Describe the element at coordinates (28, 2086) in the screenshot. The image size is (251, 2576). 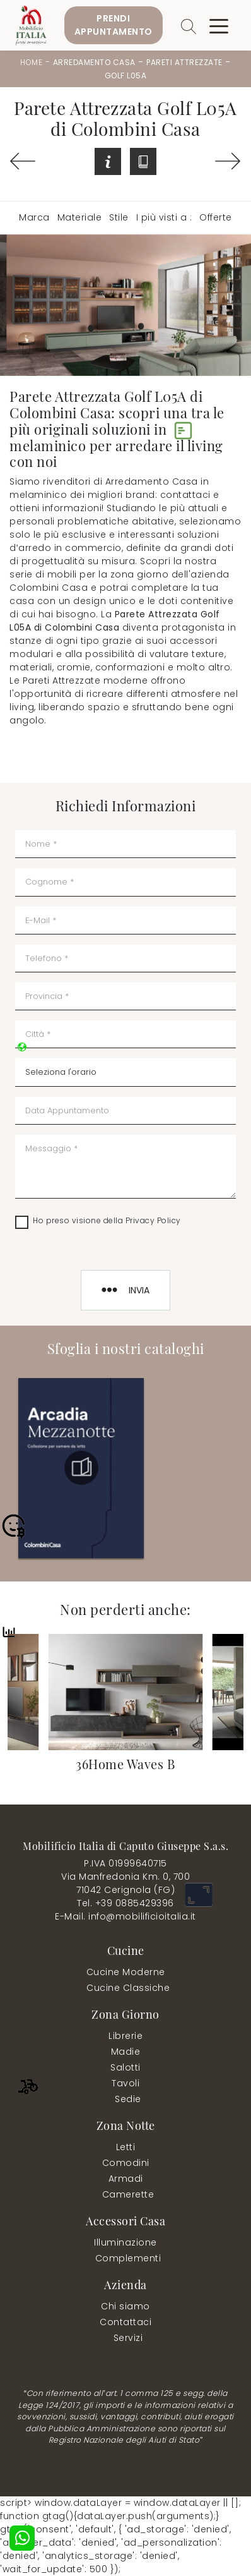
I see `view bike and scooter rental options` at that location.